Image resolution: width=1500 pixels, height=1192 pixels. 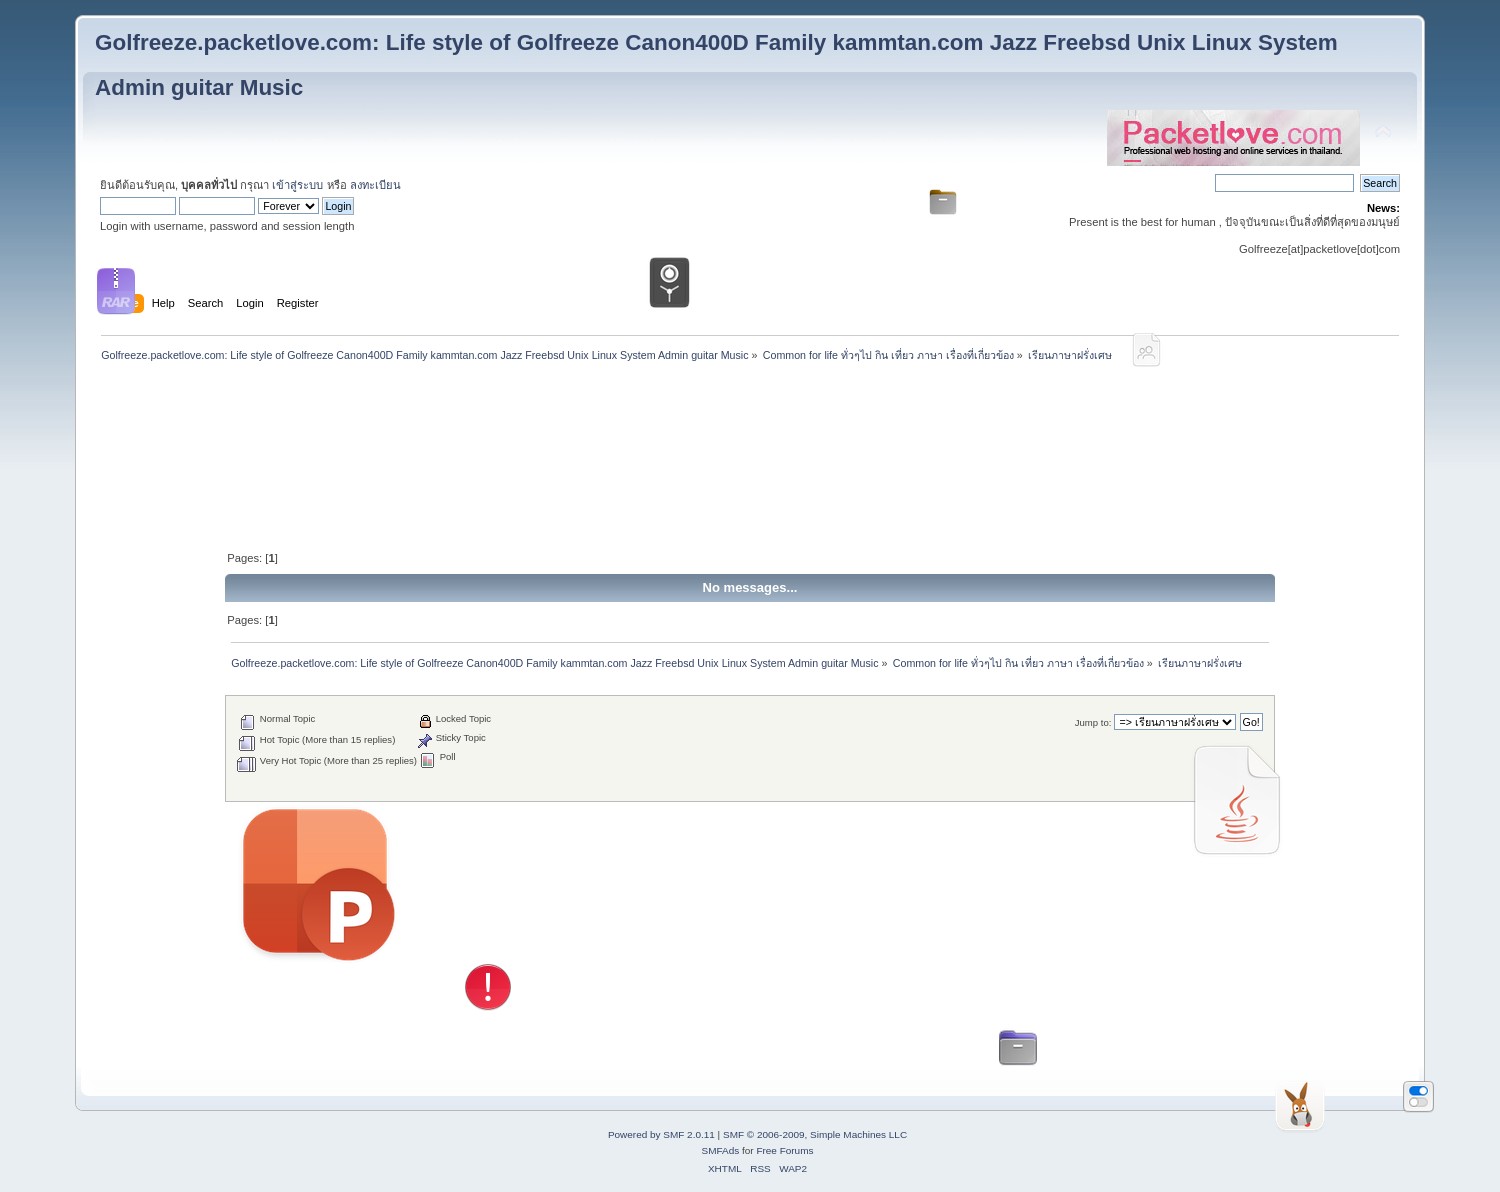 I want to click on open gnome tweaks to customize system settings, so click(x=1418, y=1096).